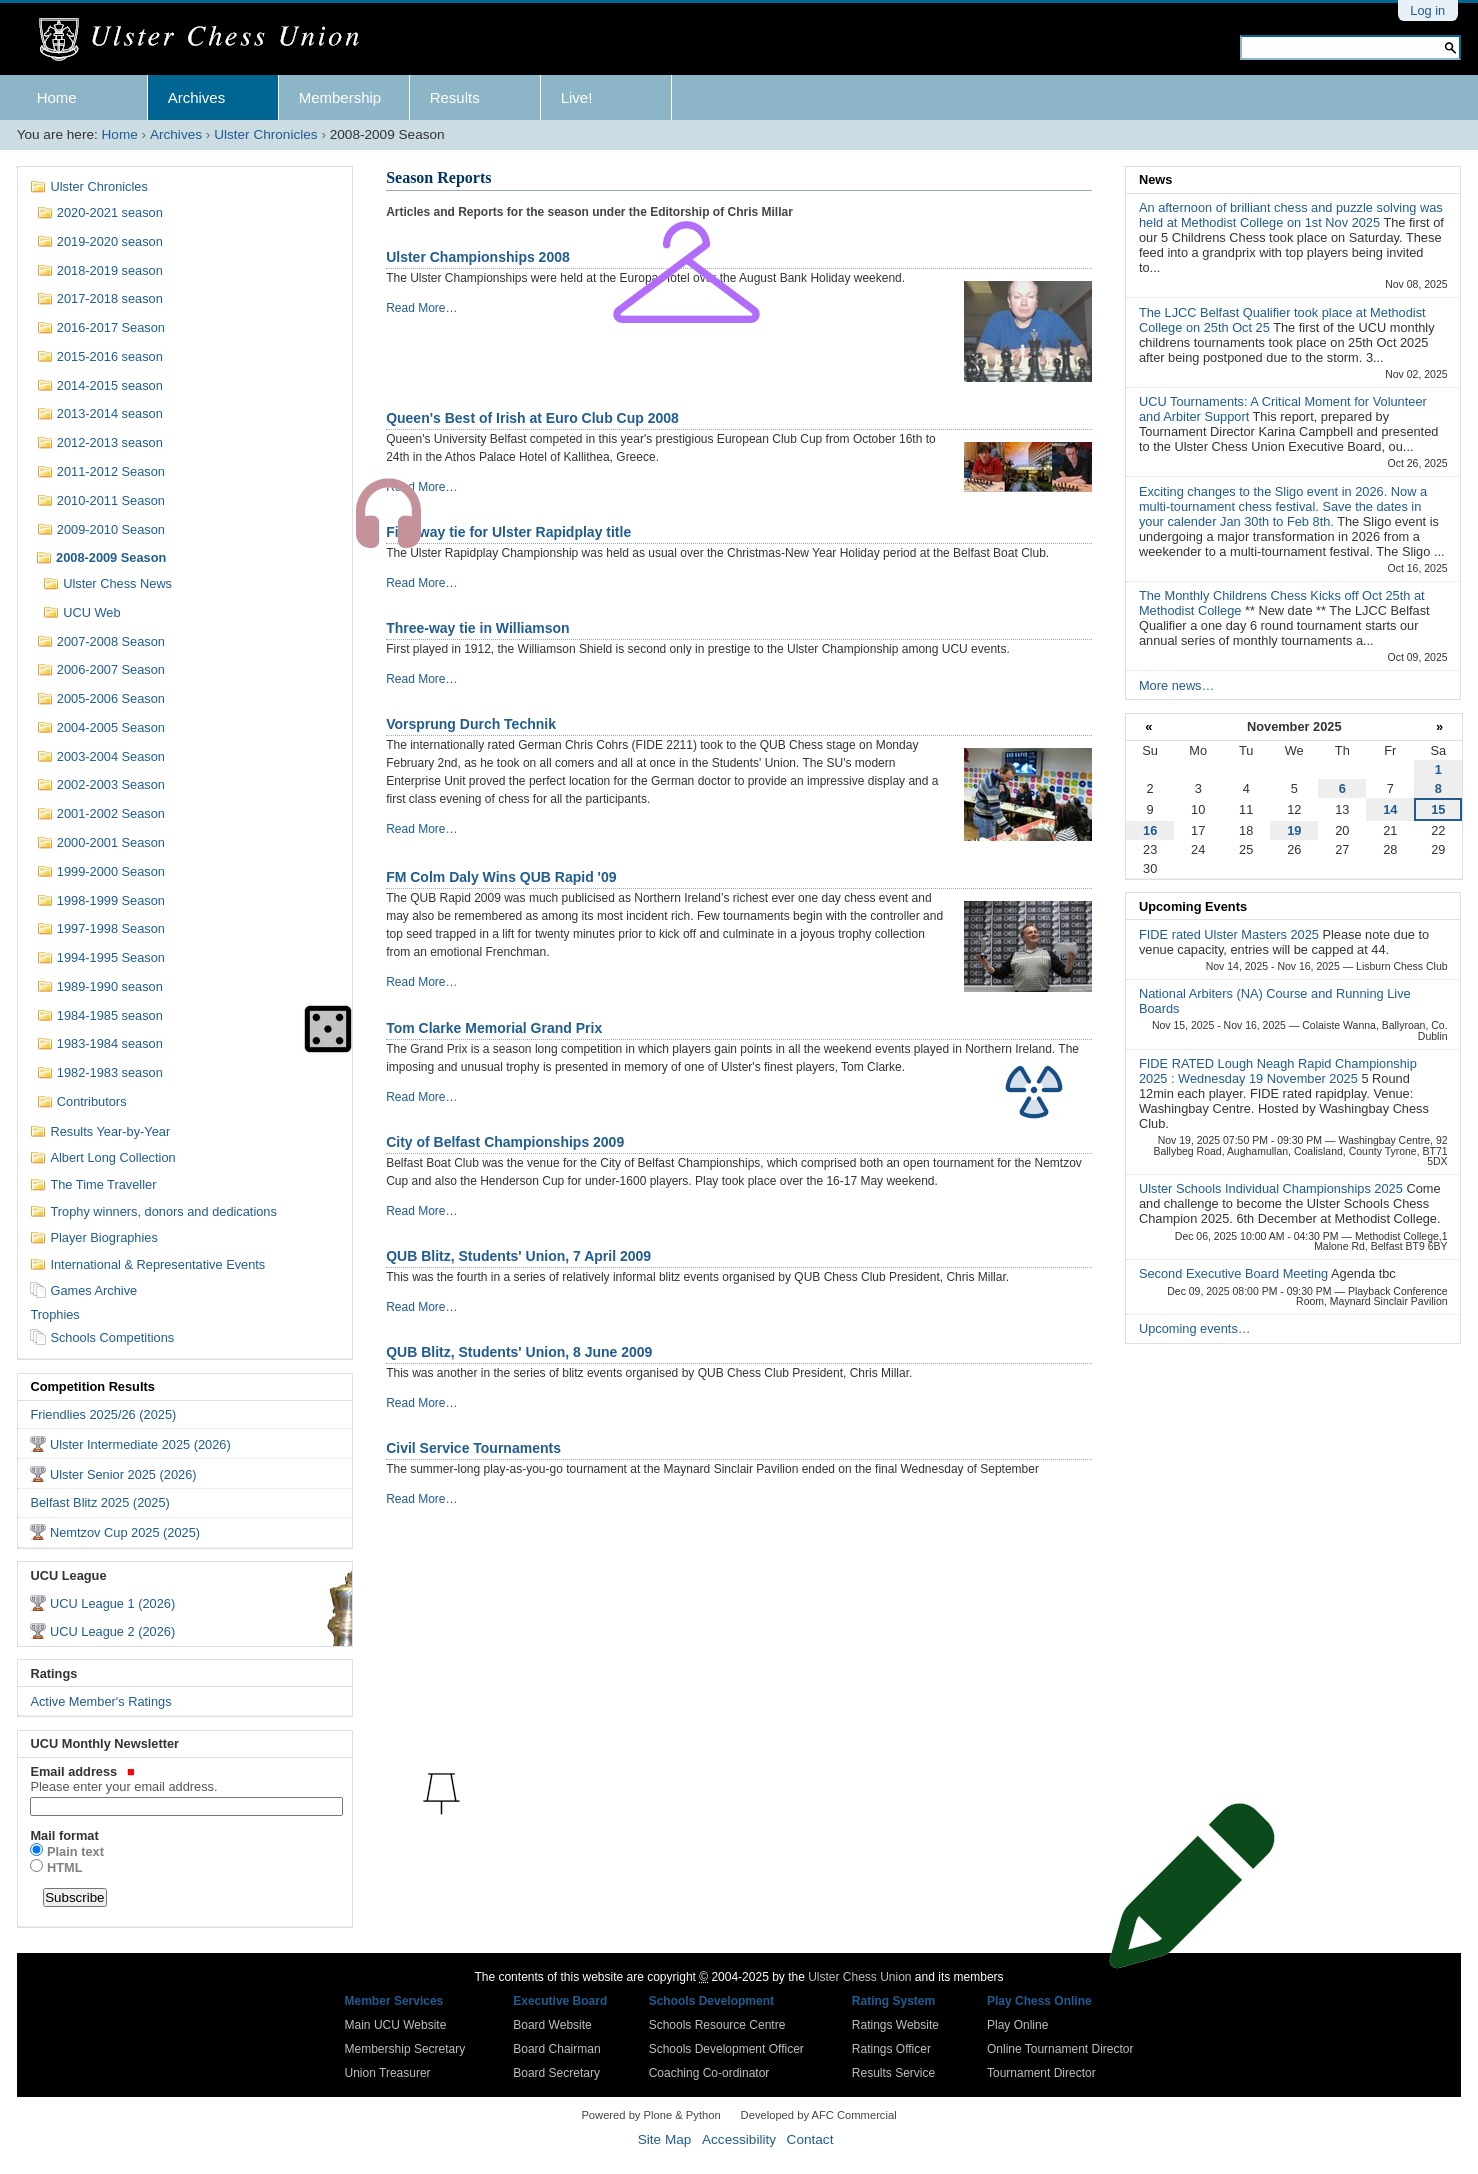 The image size is (1478, 2174). I want to click on edit content or text, so click(1192, 1886).